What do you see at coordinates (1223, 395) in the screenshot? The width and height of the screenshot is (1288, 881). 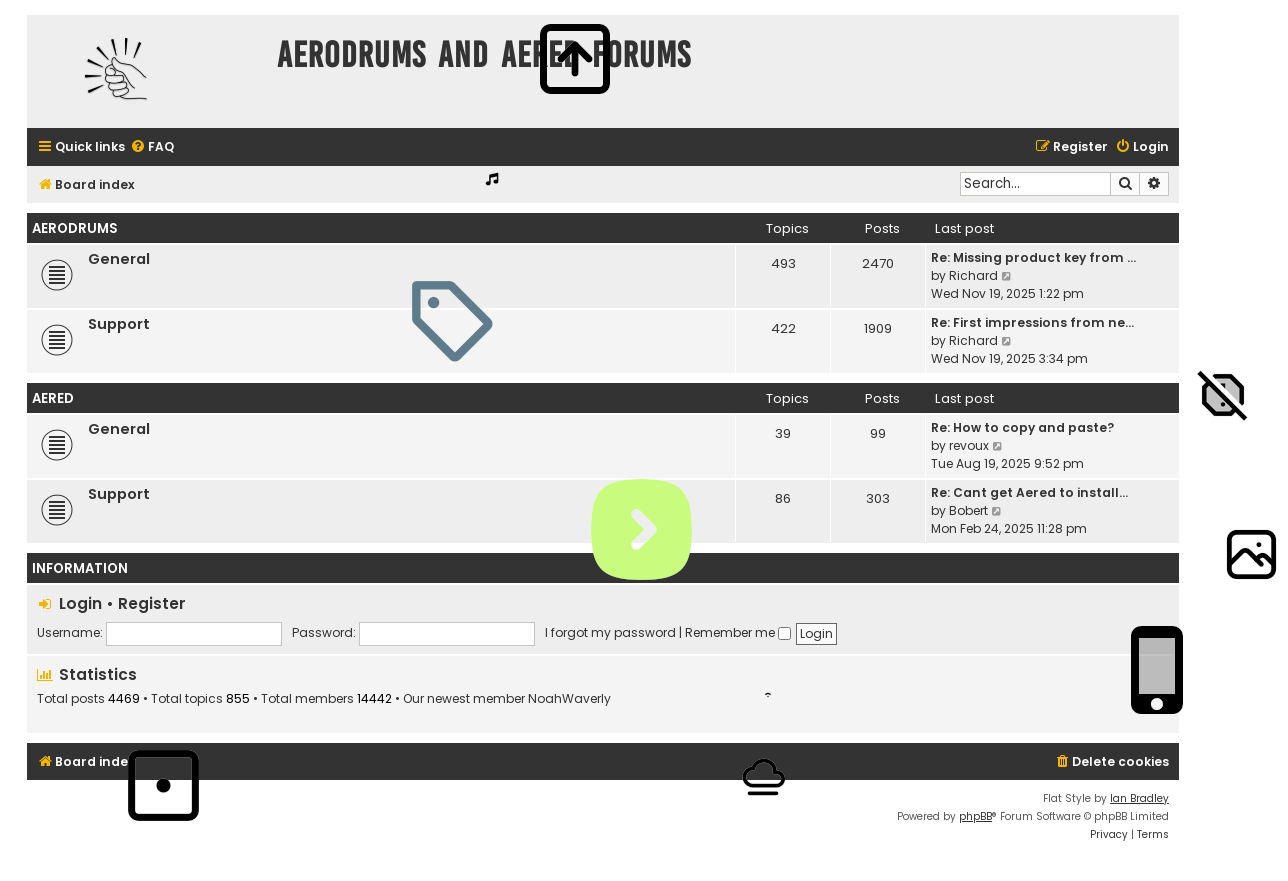 I see `disable report notifications` at bounding box center [1223, 395].